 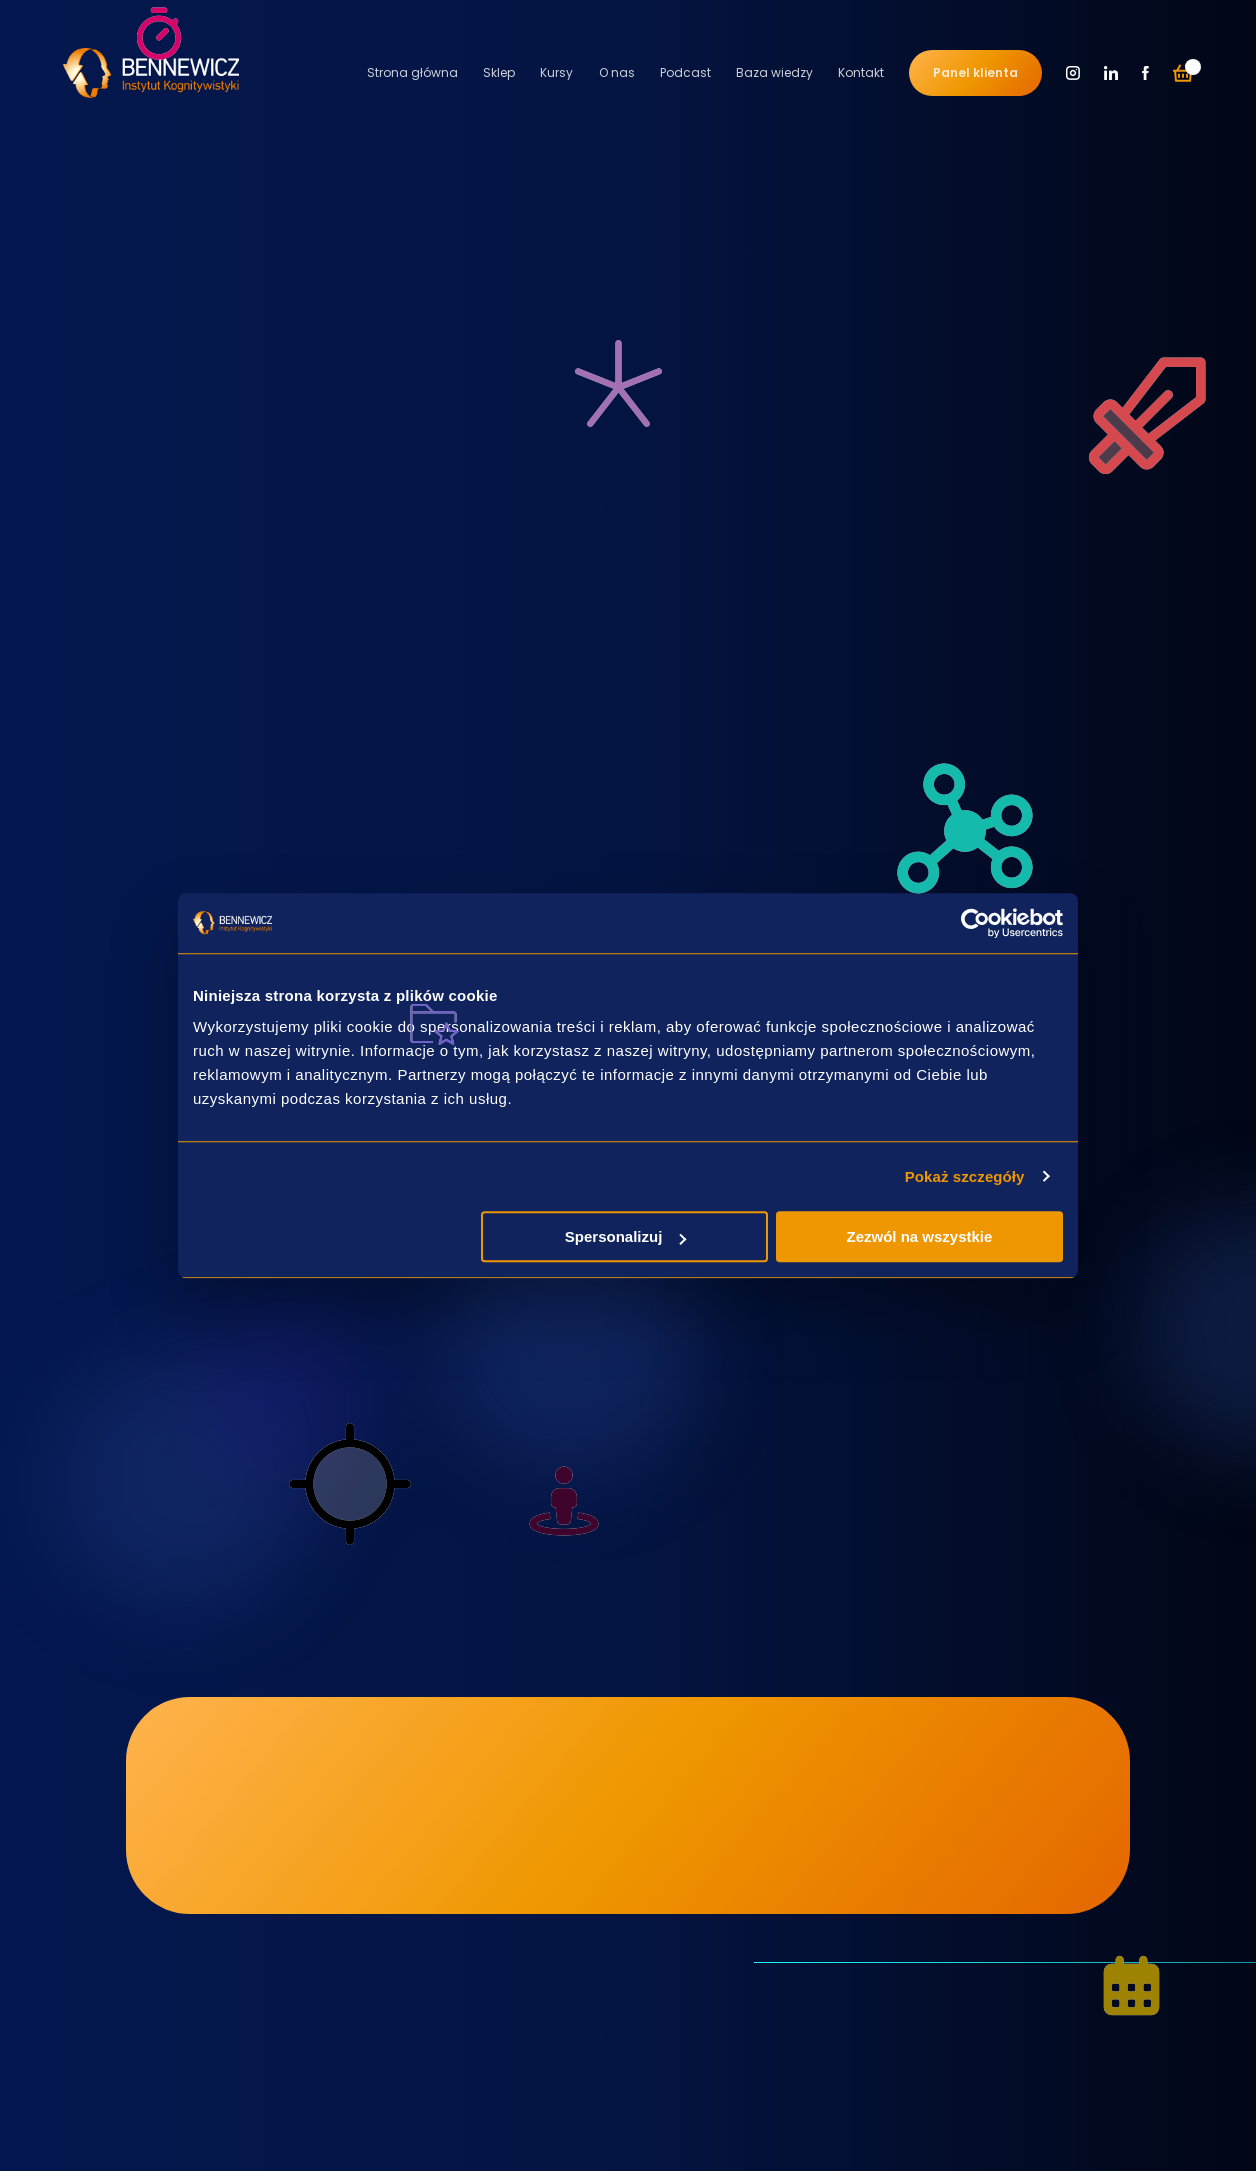 I want to click on access your starred or favorite folders, so click(x=433, y=1023).